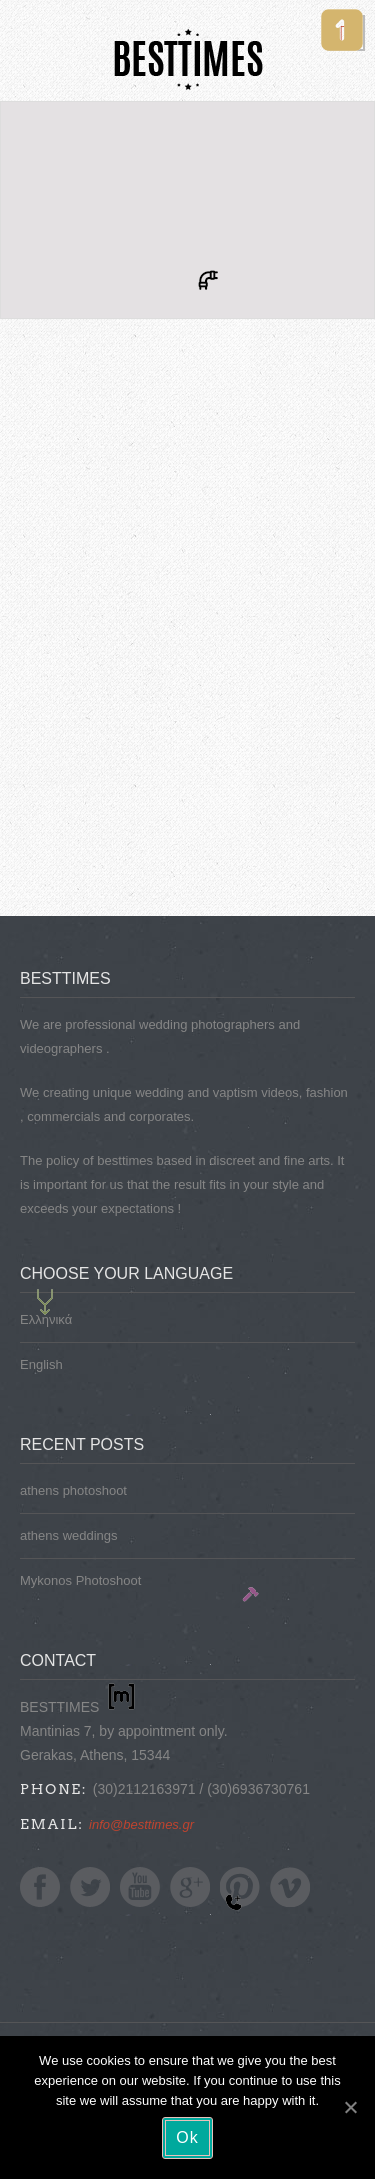 The height and width of the screenshot is (2179, 375). Describe the element at coordinates (207, 279) in the screenshot. I see `plumbing or pipe-related settings` at that location.